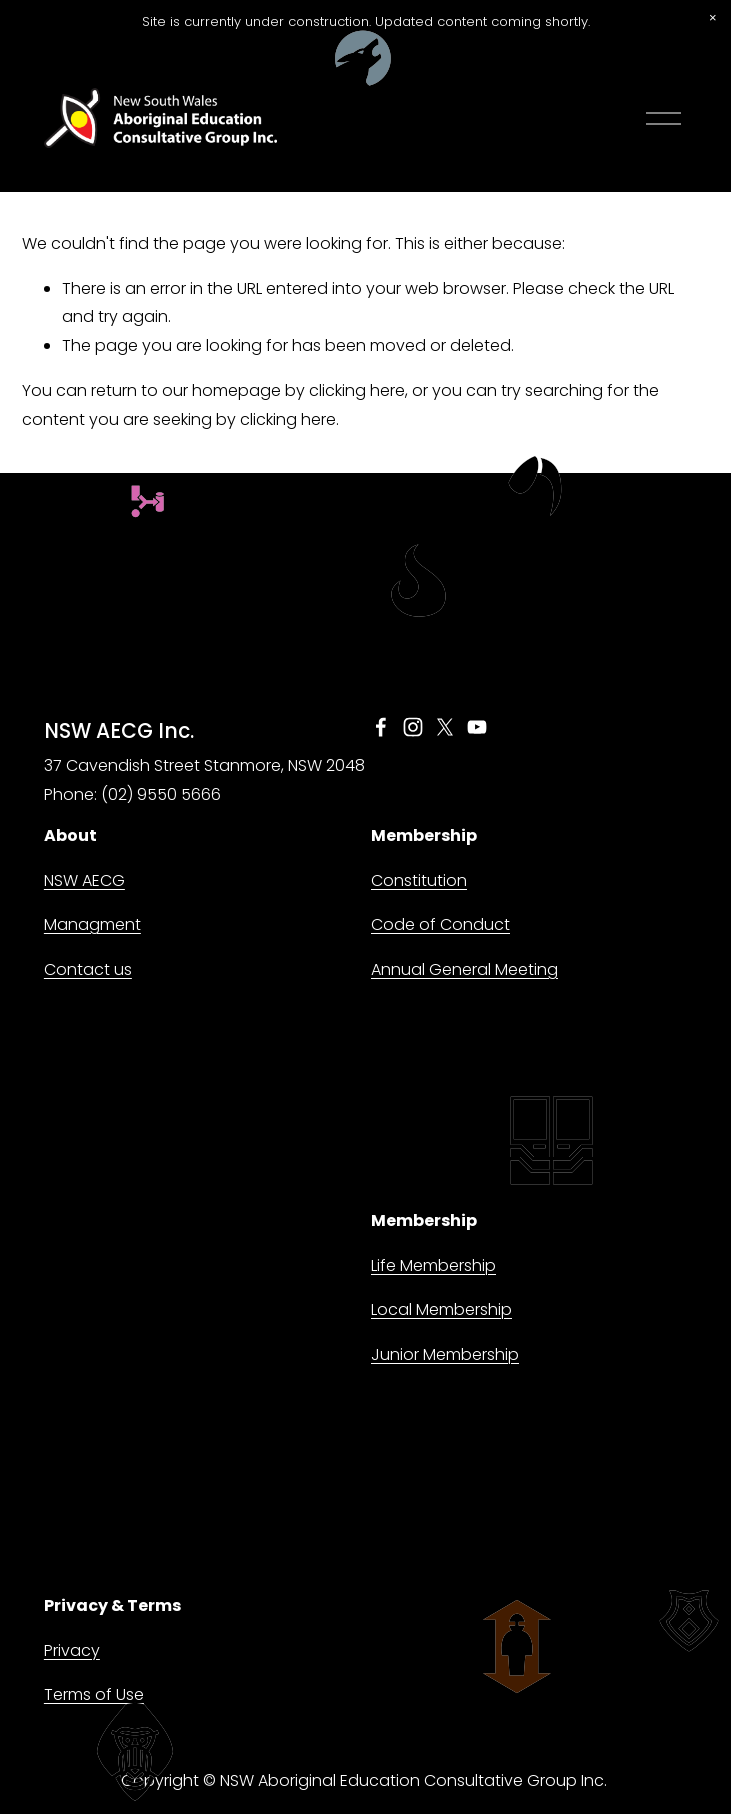 The image size is (731, 1814). I want to click on access public transit or bus schedule, so click(551, 1140).